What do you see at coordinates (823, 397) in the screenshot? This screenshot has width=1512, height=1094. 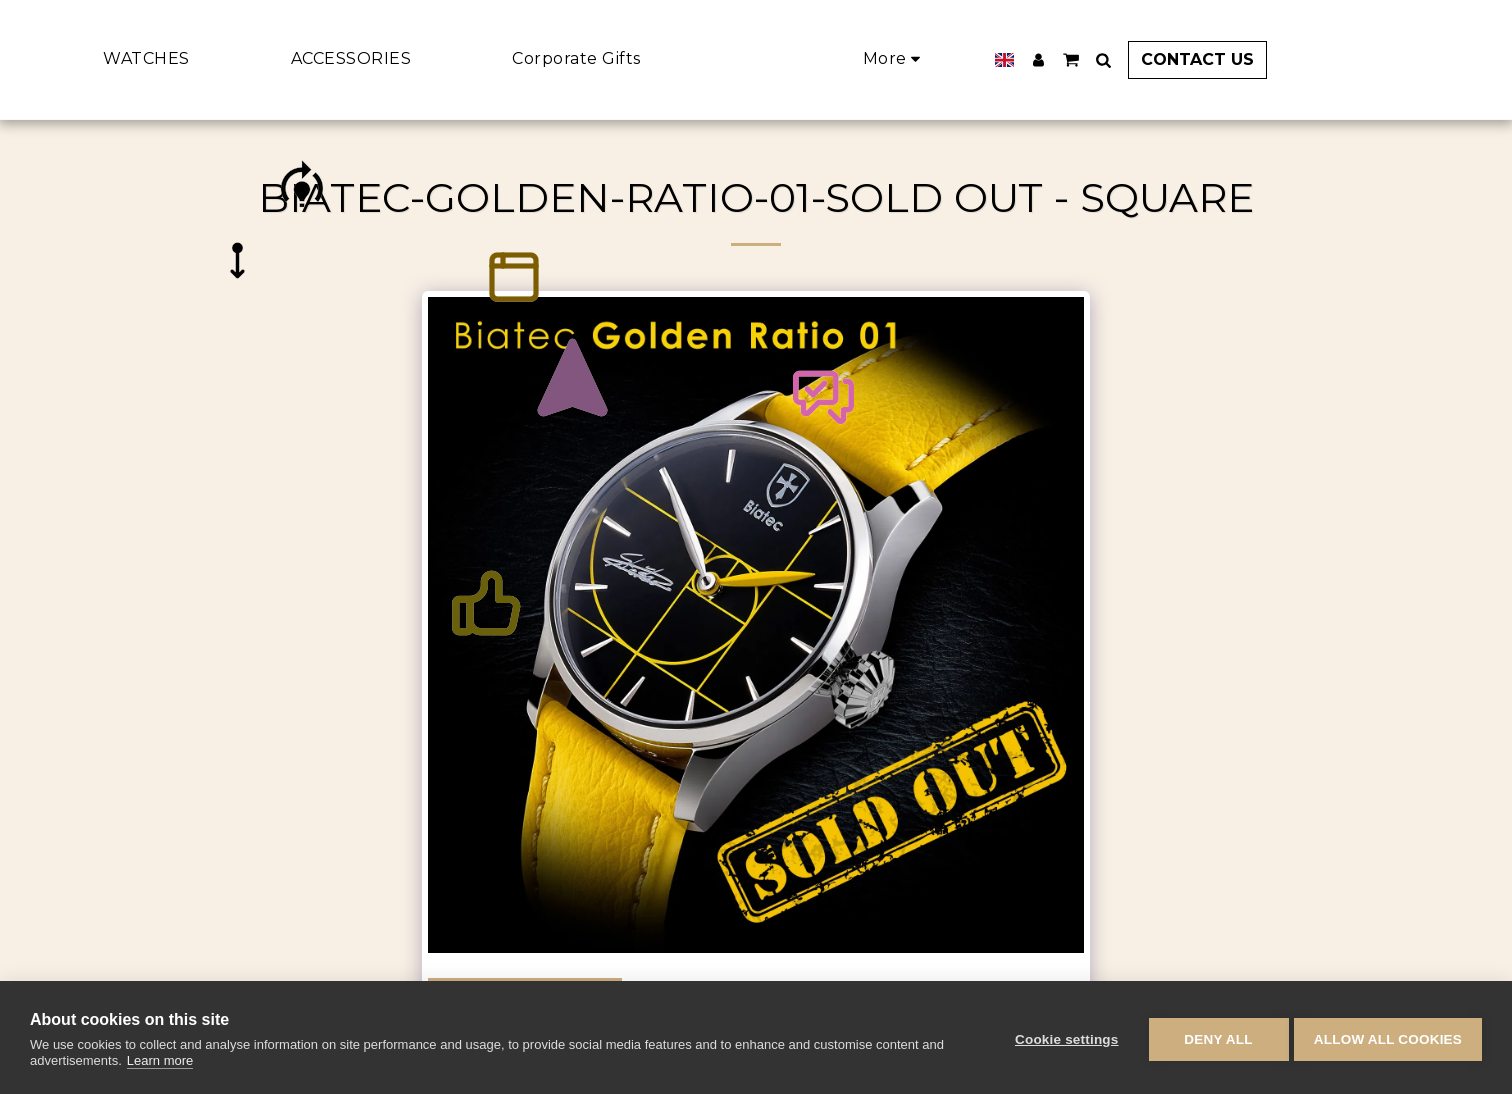 I see `indicates a discussion thread has been closed` at bounding box center [823, 397].